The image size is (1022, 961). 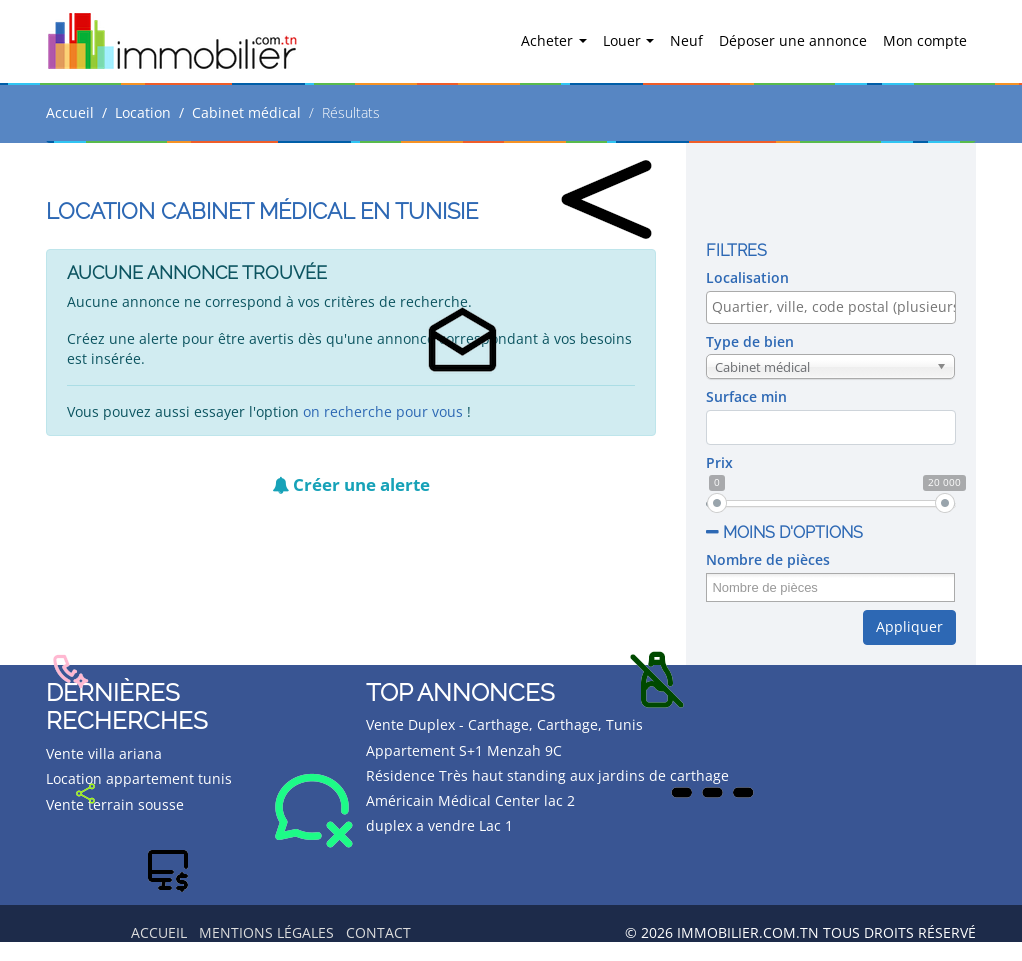 What do you see at coordinates (712, 792) in the screenshot?
I see `indicates a dashed line or border style option` at bounding box center [712, 792].